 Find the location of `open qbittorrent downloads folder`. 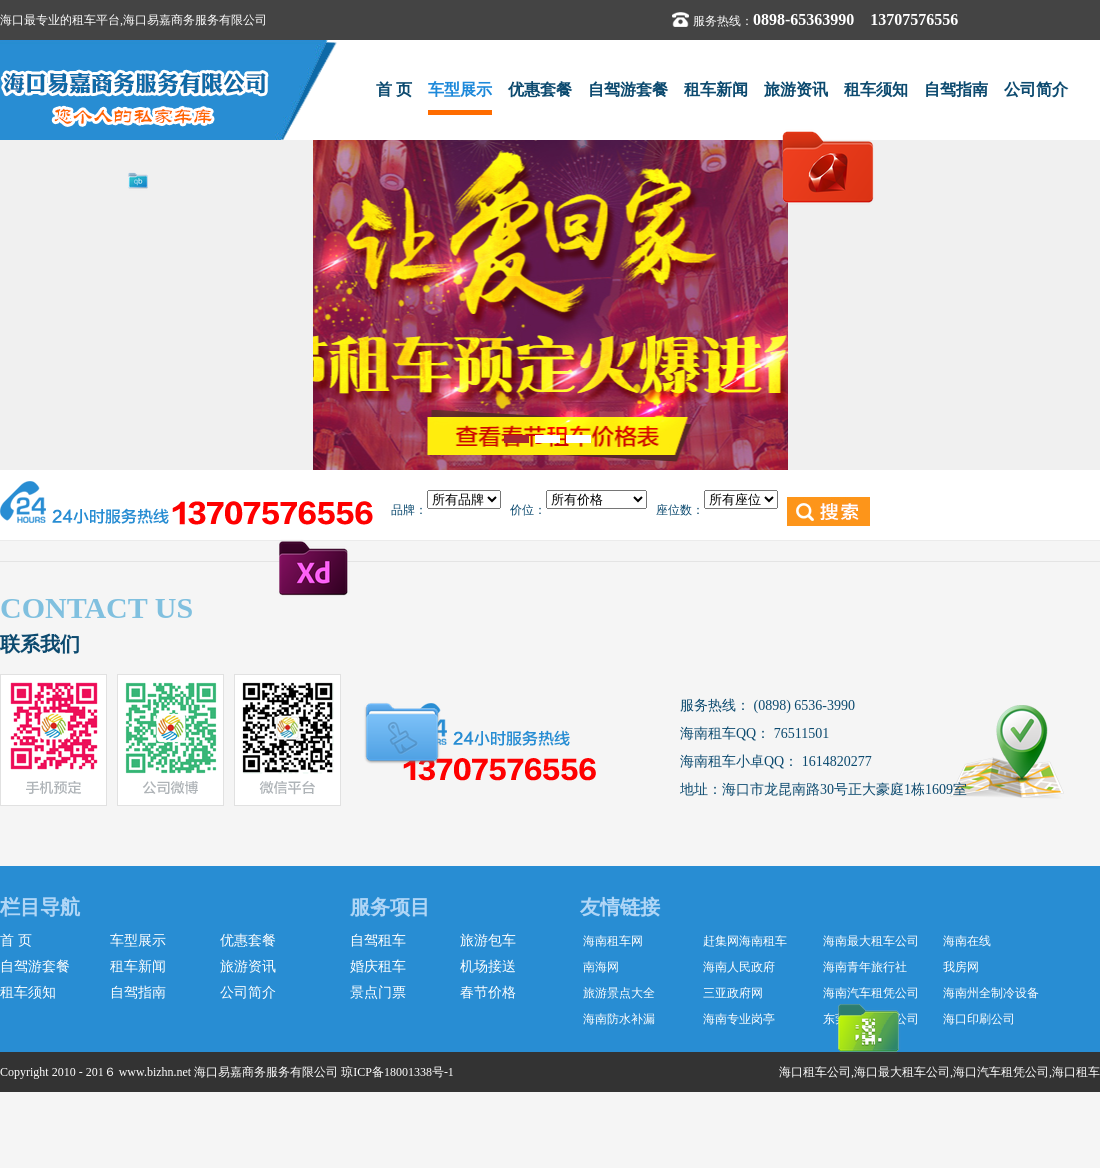

open qbittorrent downloads folder is located at coordinates (138, 181).